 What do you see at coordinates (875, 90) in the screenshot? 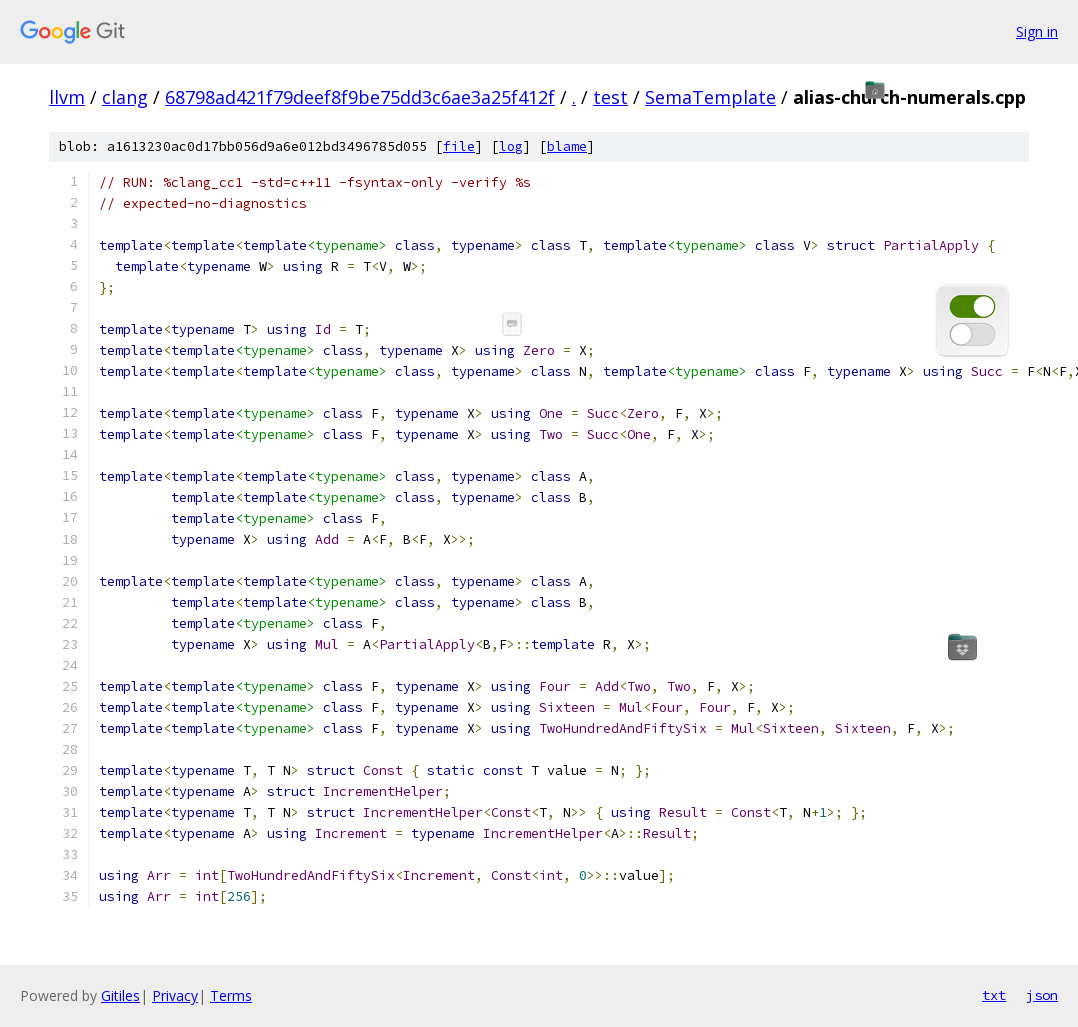
I see `open your home folder` at bounding box center [875, 90].